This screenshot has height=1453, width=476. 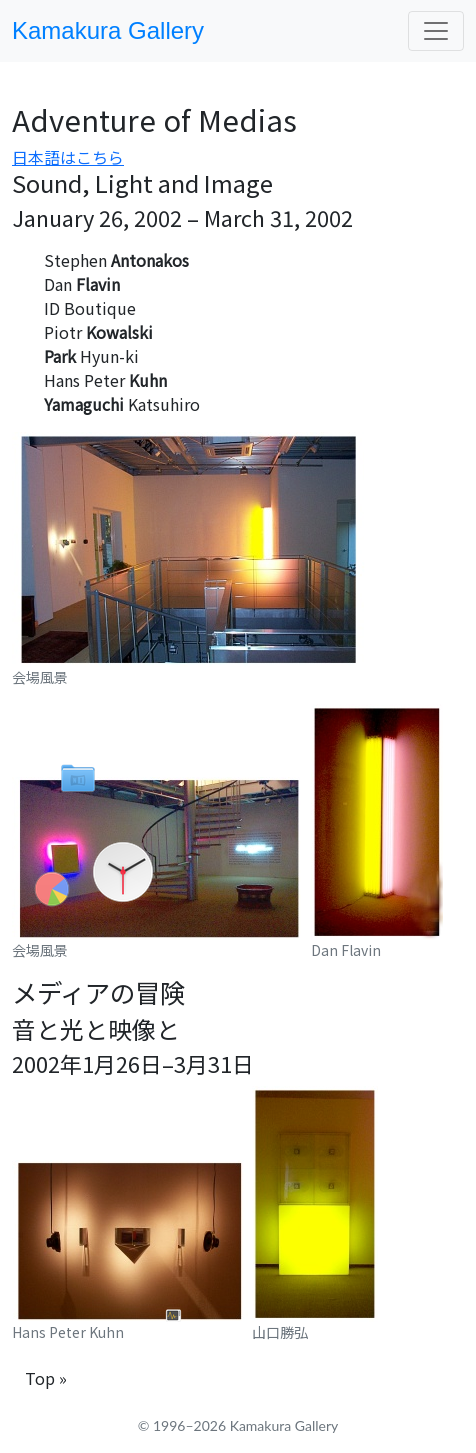 What do you see at coordinates (52, 889) in the screenshot?
I see `open disk usage analyzer` at bounding box center [52, 889].